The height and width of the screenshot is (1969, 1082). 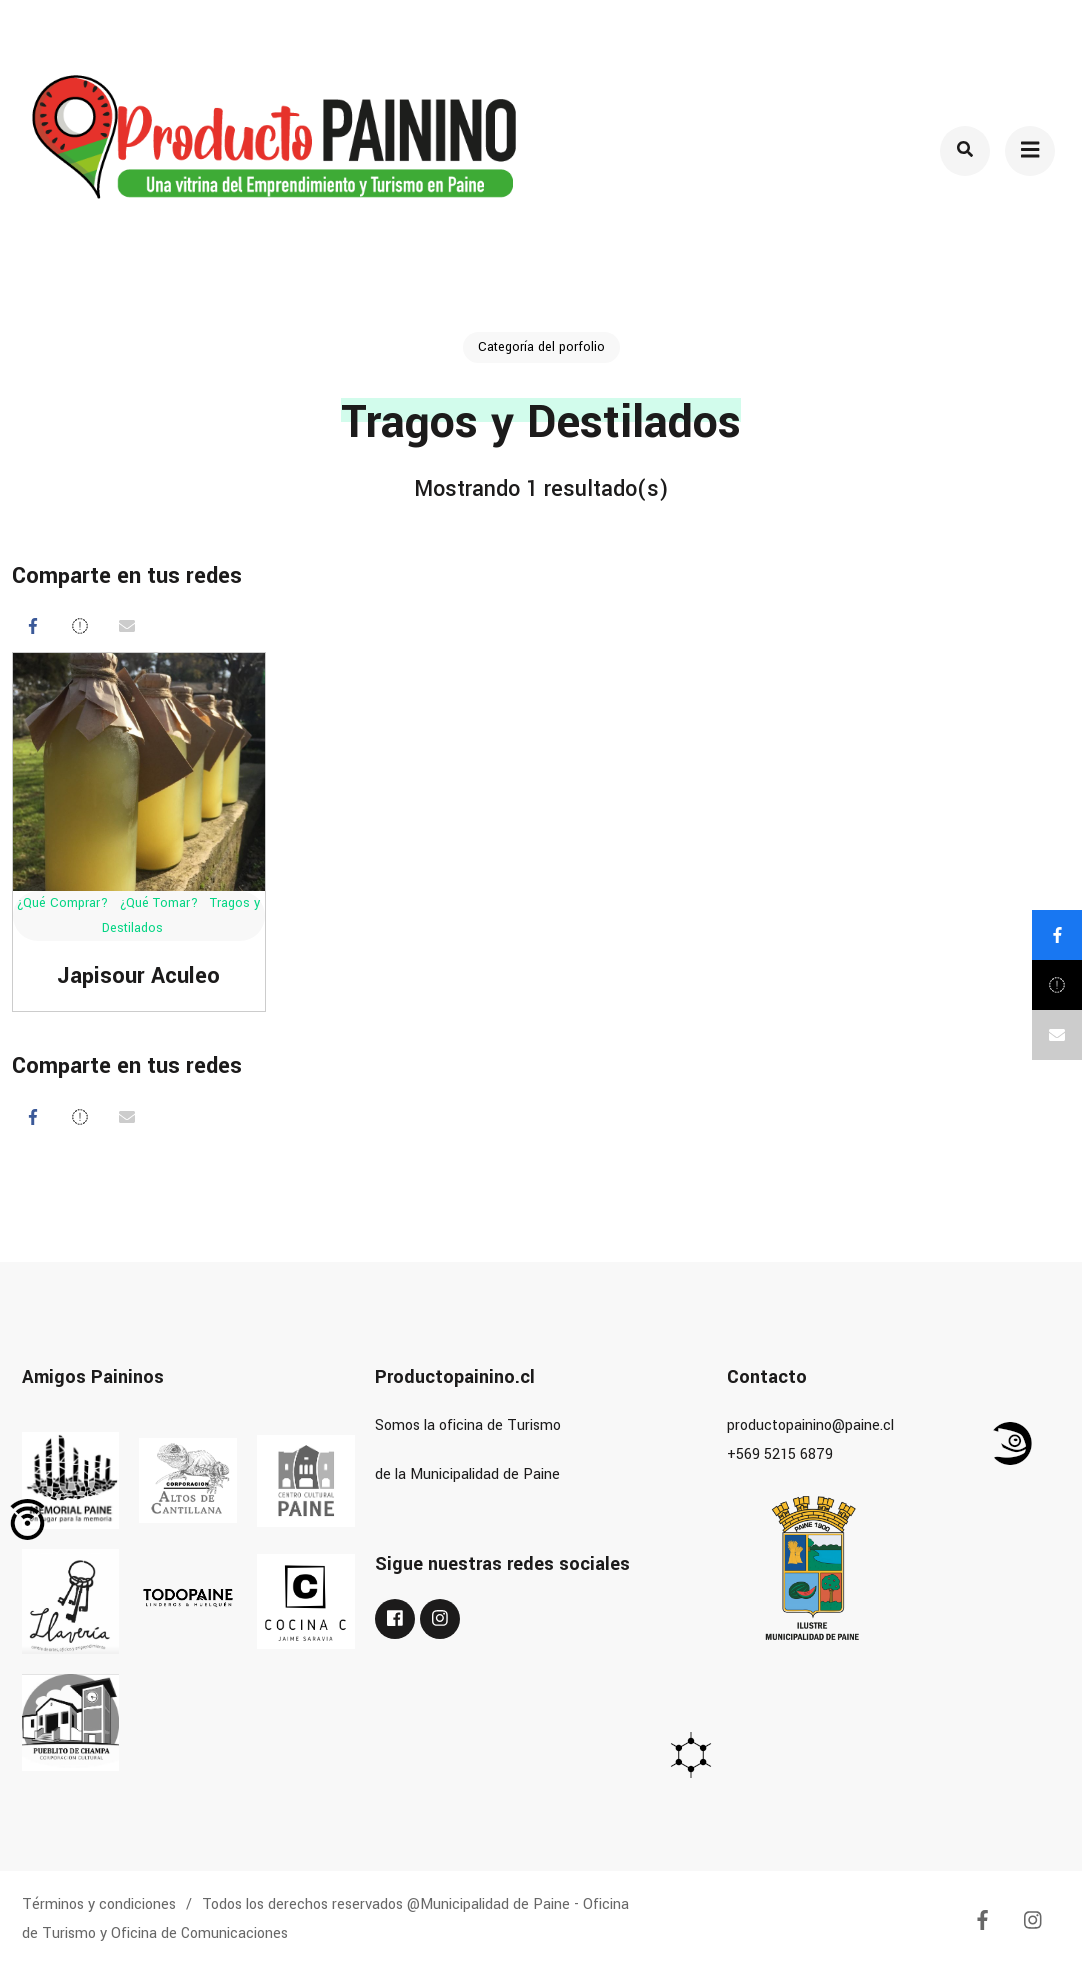 What do you see at coordinates (27, 1519) in the screenshot?
I see `OpenWrt router firmware logo` at bounding box center [27, 1519].